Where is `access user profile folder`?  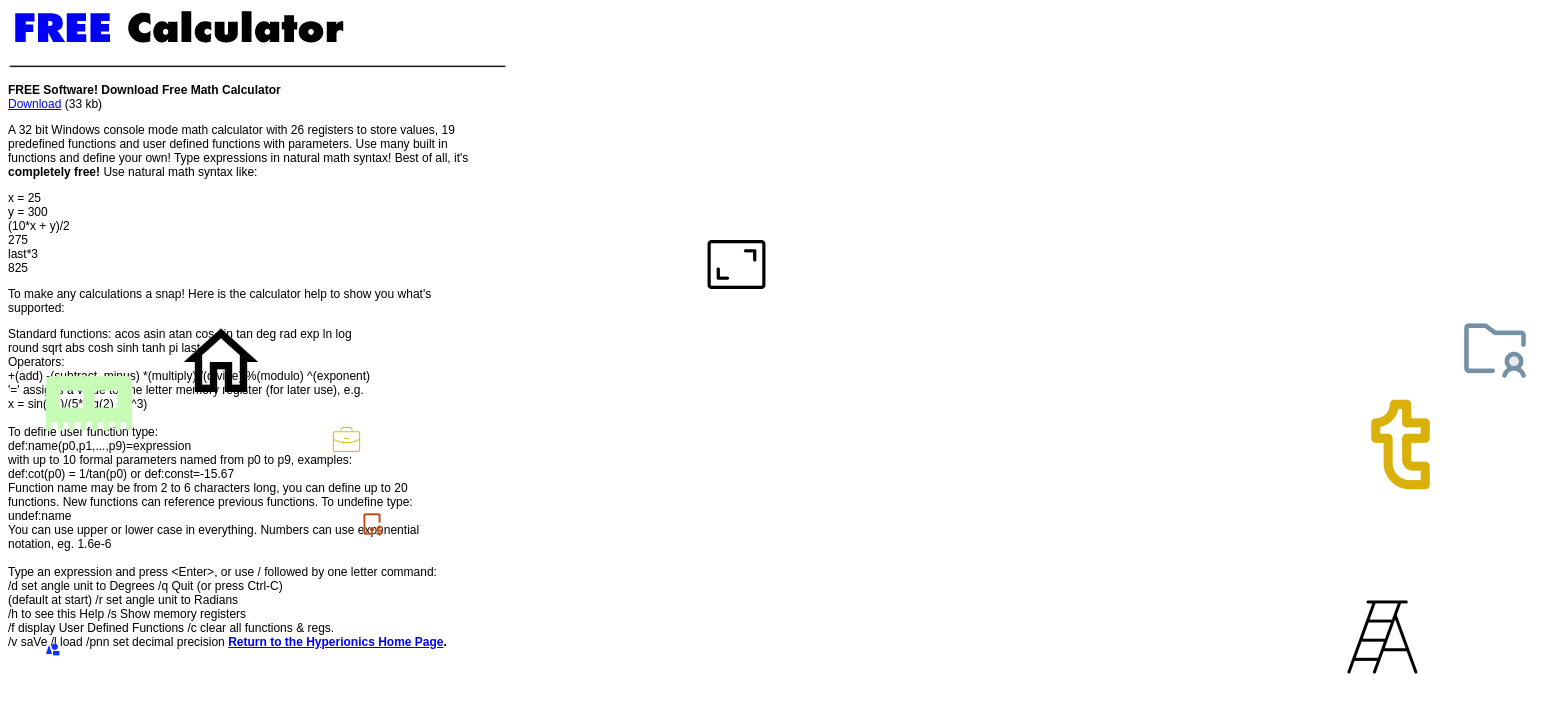
access user profile folder is located at coordinates (1495, 347).